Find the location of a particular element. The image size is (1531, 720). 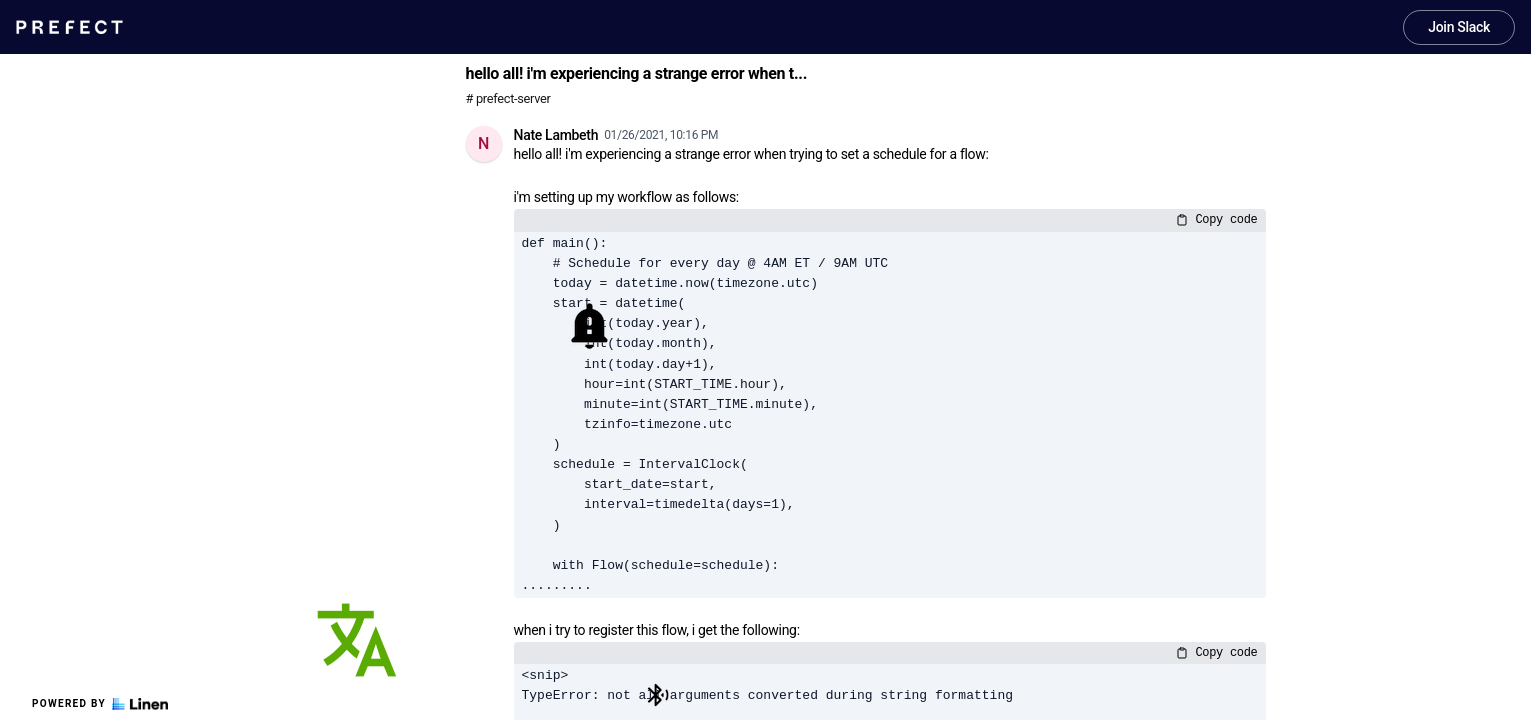

change language settings is located at coordinates (357, 640).